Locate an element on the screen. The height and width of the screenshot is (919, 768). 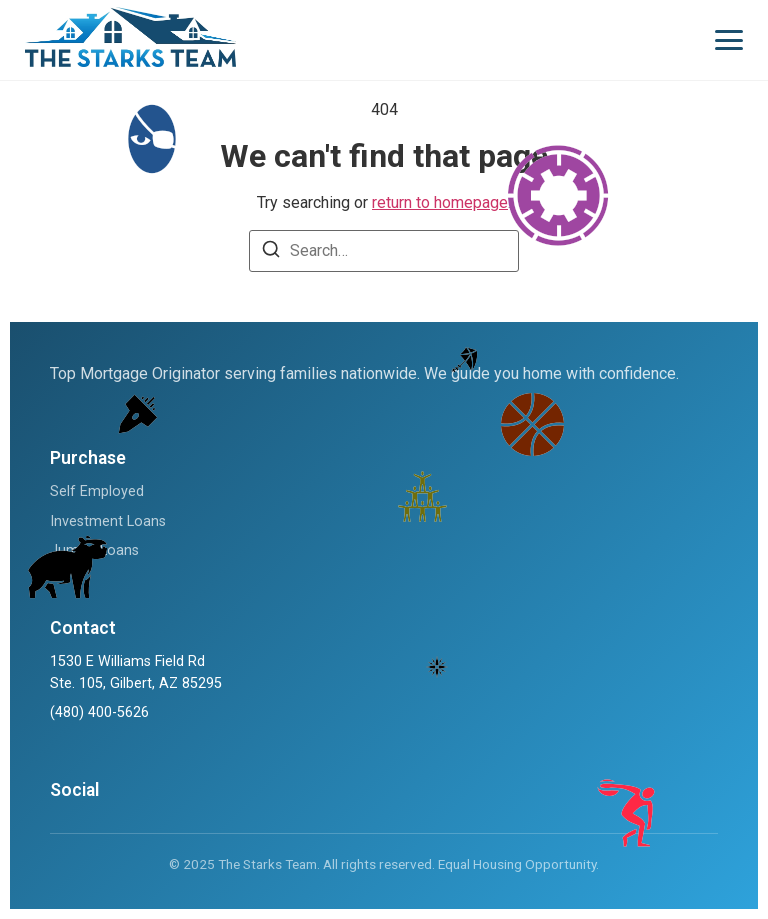
indicates a hazard or danger zone in gameplay is located at coordinates (437, 667).